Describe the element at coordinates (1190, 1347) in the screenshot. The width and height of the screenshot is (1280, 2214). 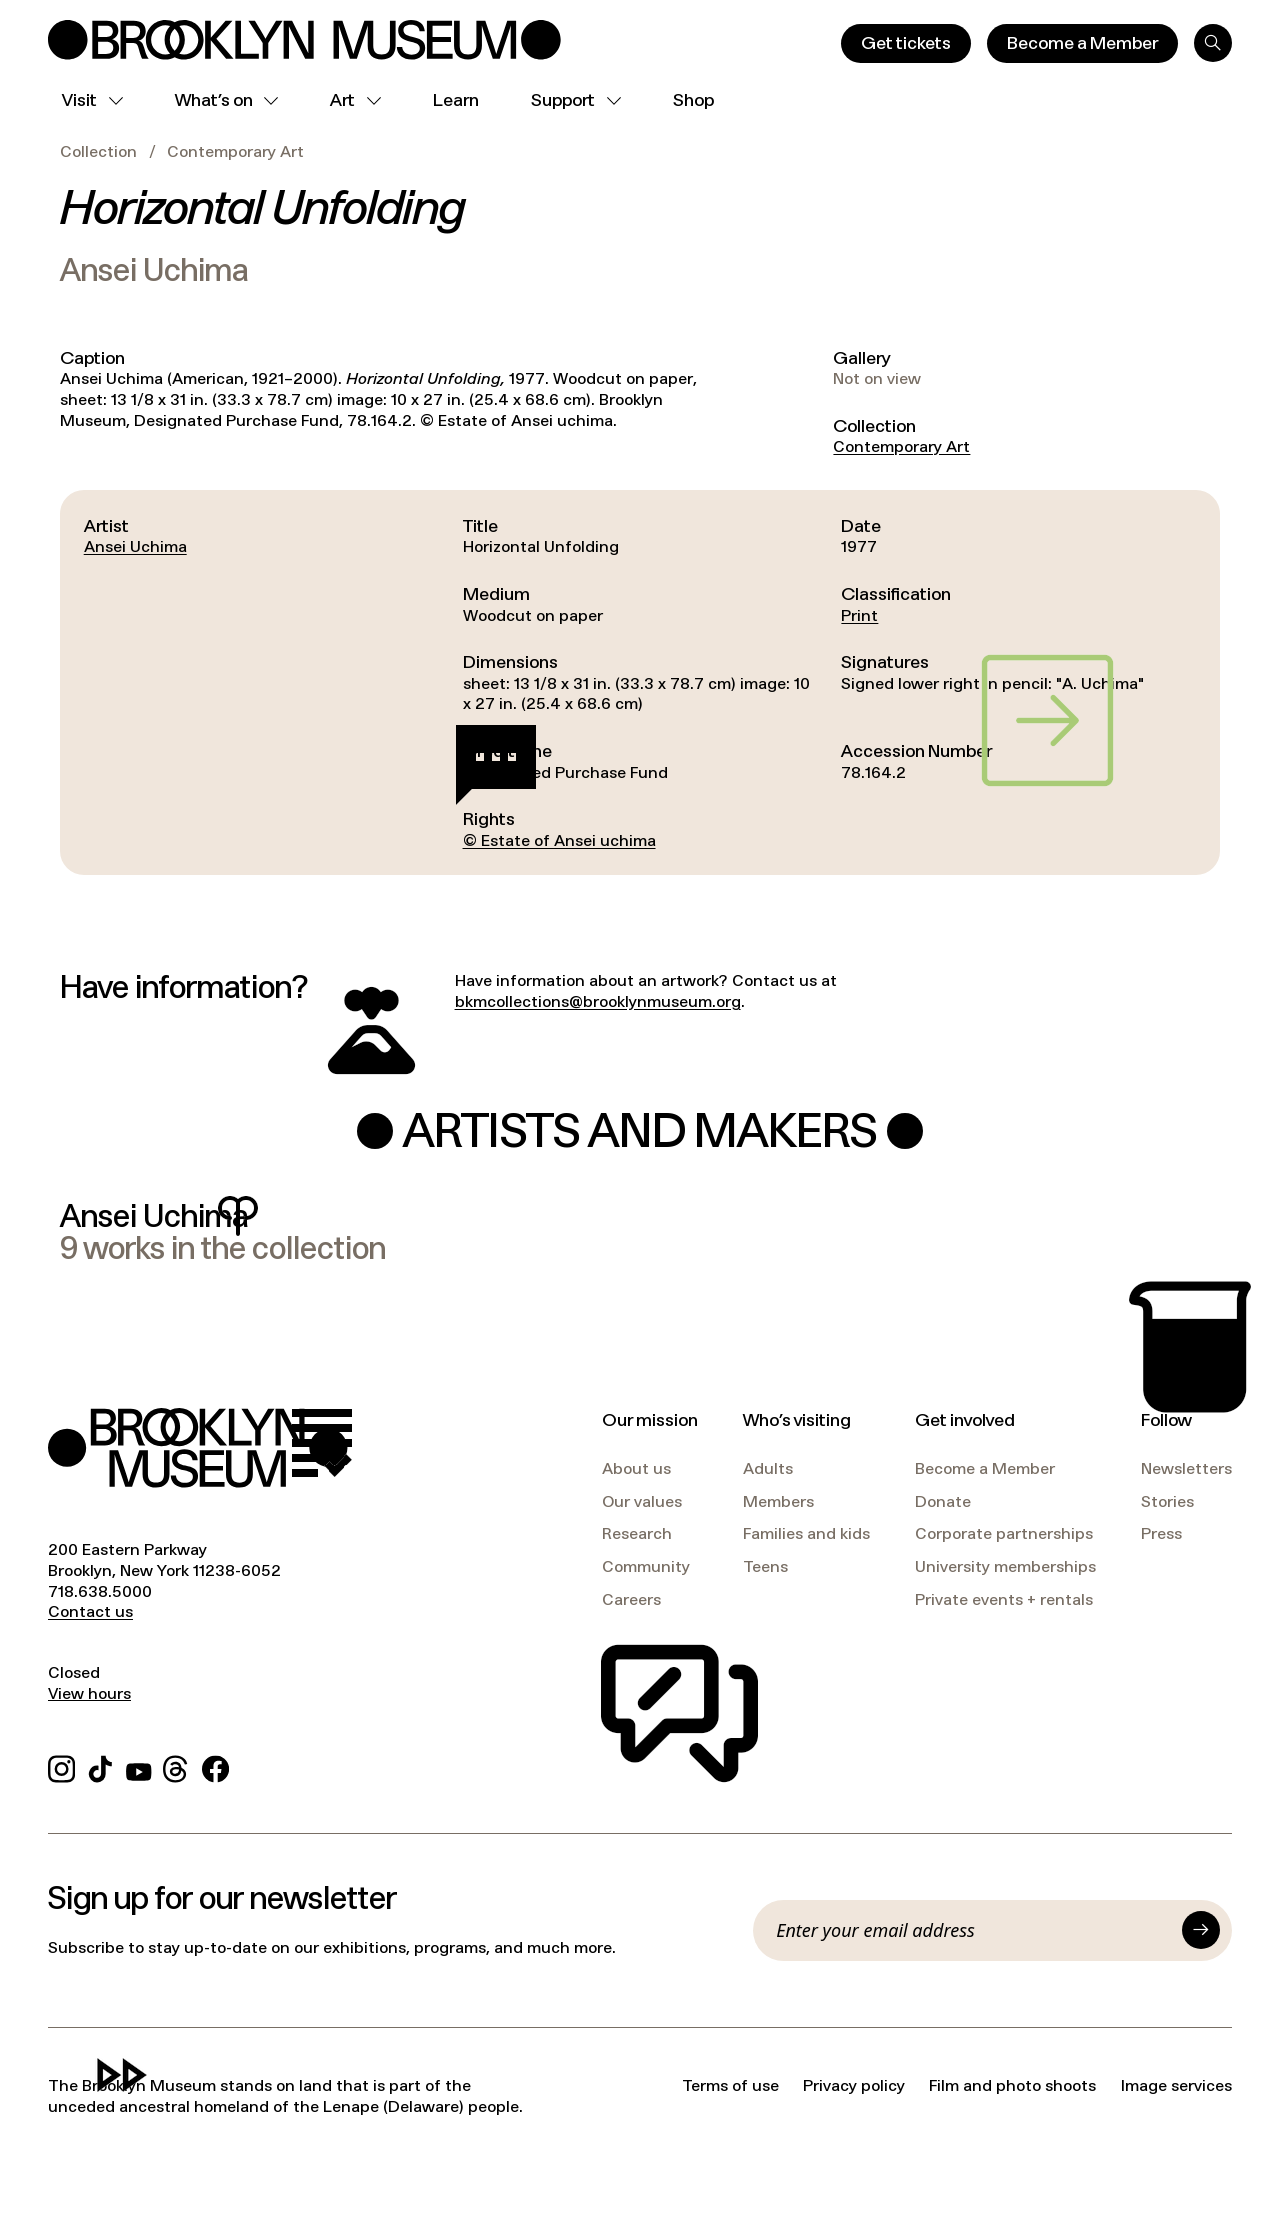
I see `access experimental or beta features` at that location.